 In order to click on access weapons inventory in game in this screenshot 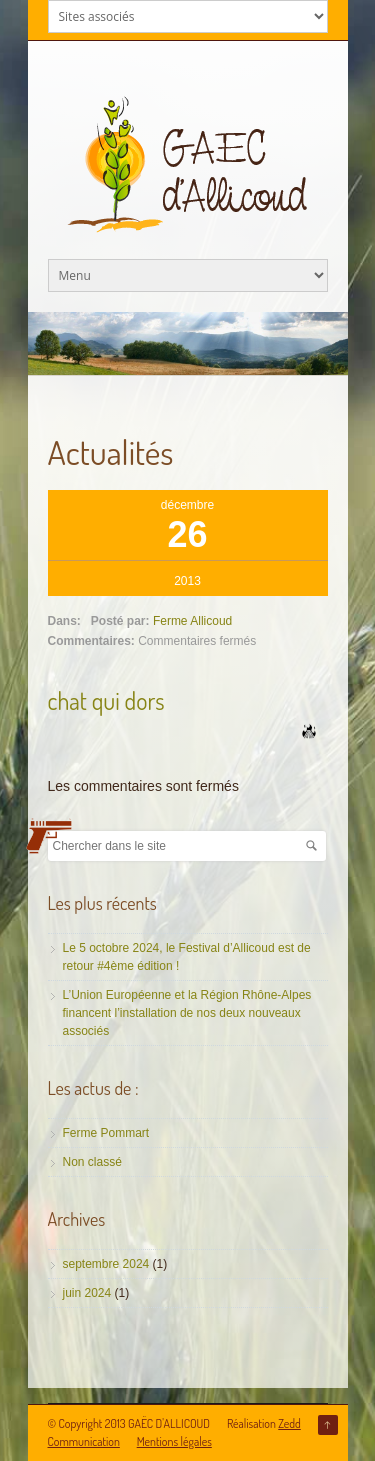, I will do `click(49, 836)`.